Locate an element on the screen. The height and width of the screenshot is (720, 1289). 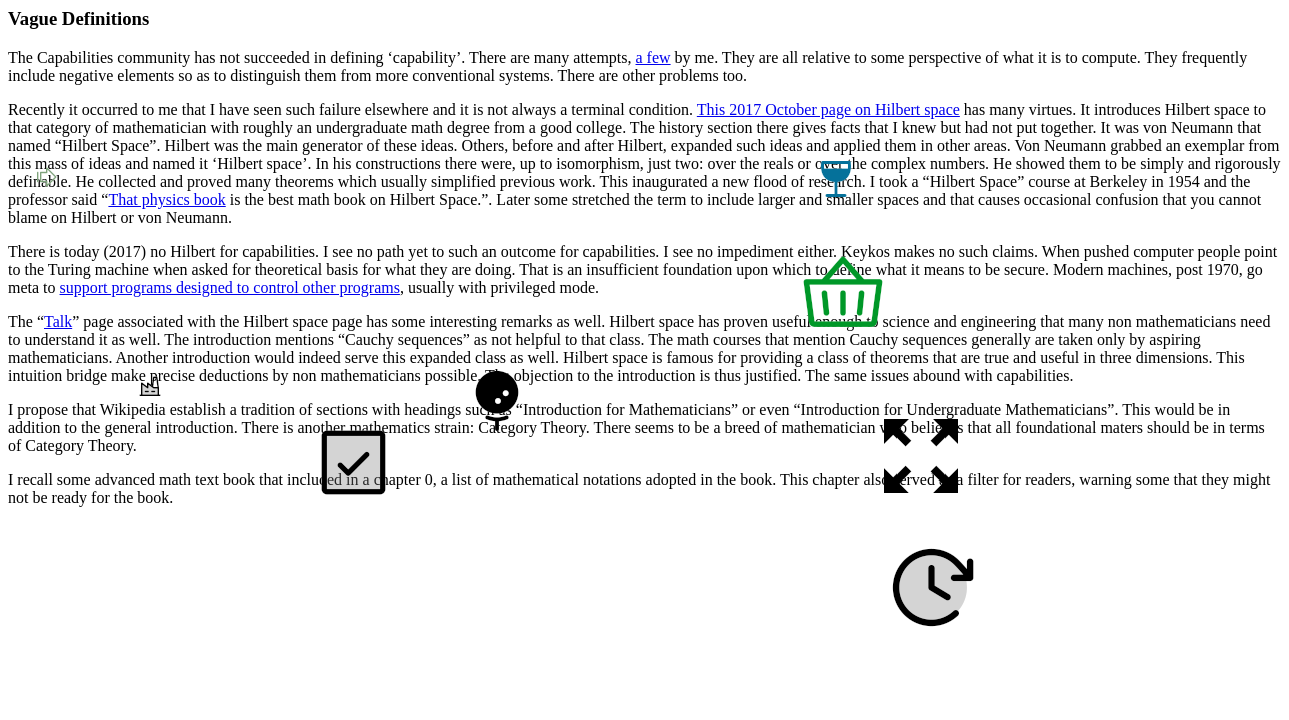
access manufacturing or production settings is located at coordinates (150, 387).